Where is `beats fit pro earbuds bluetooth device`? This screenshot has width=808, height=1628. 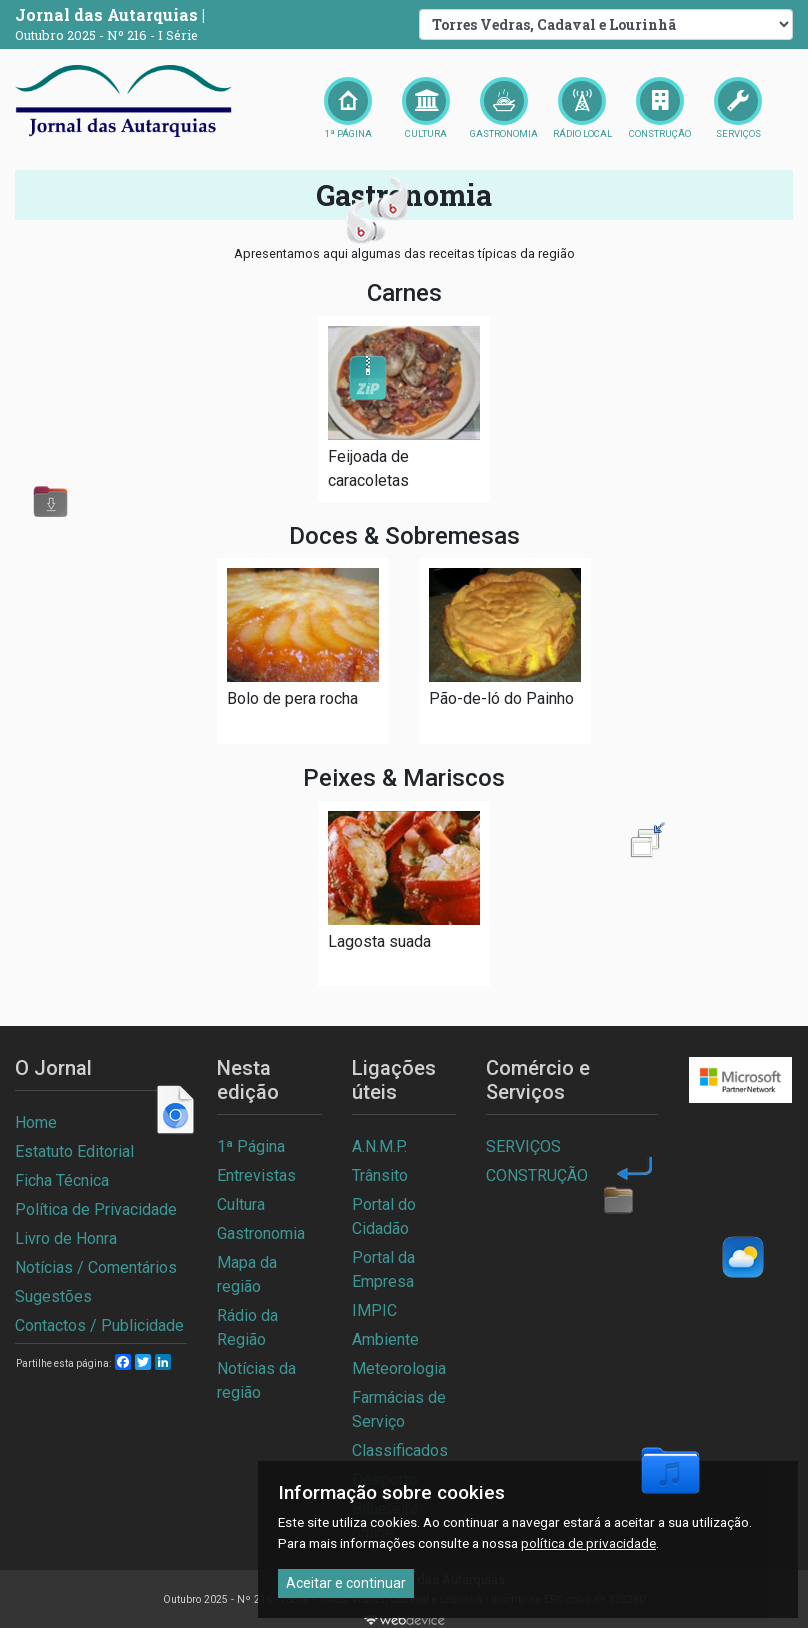 beats fit pro earbuds bluetooth device is located at coordinates (377, 211).